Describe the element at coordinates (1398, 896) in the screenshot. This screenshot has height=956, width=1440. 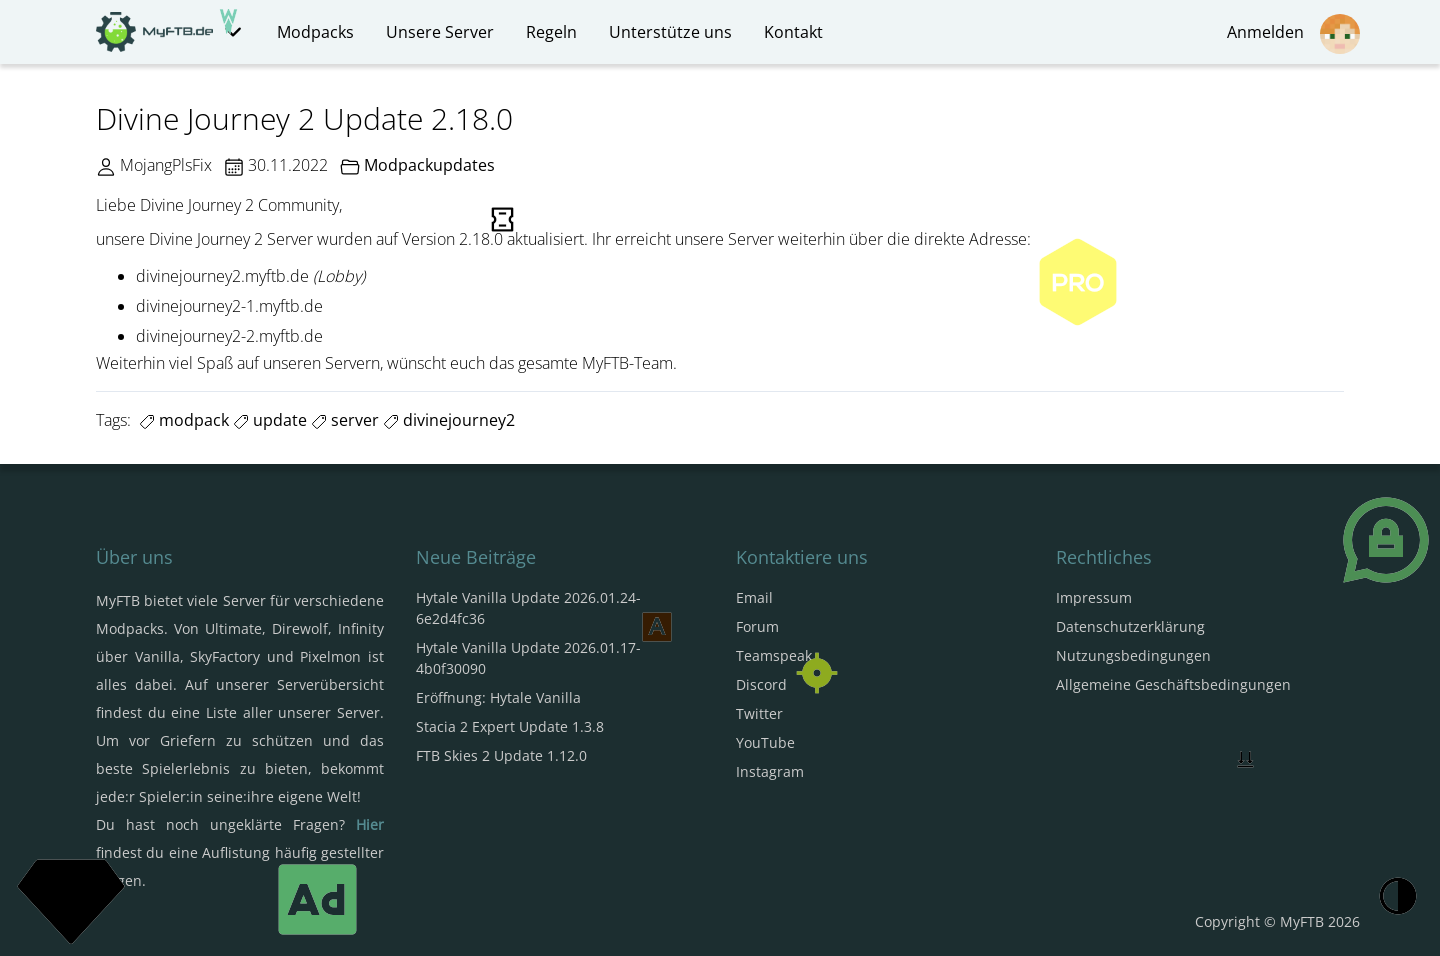
I see `adjust display contrast settings` at that location.